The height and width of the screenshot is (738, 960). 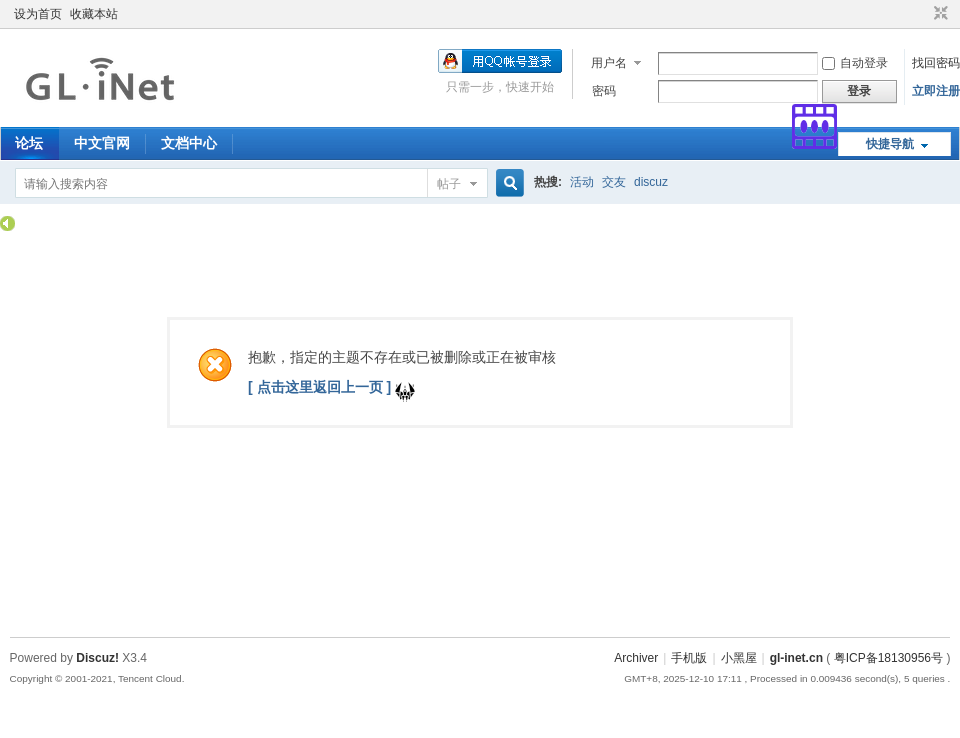 What do you see at coordinates (814, 126) in the screenshot?
I see `view video or film content` at bounding box center [814, 126].